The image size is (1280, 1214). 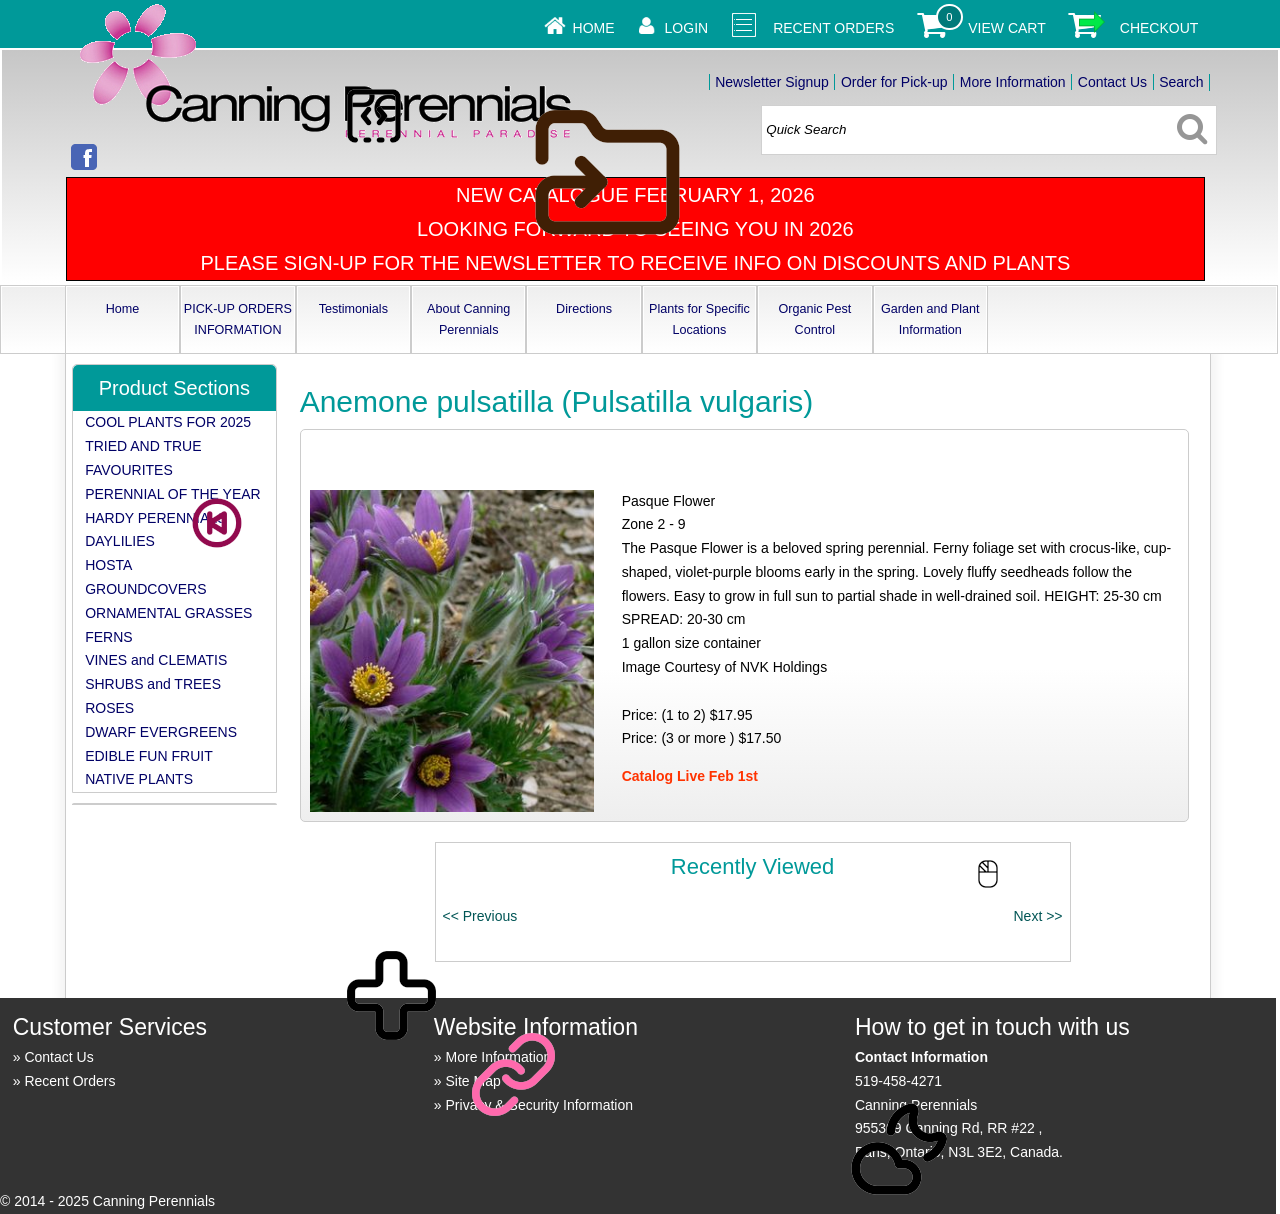 What do you see at coordinates (217, 523) in the screenshot?
I see `skip to previous track` at bounding box center [217, 523].